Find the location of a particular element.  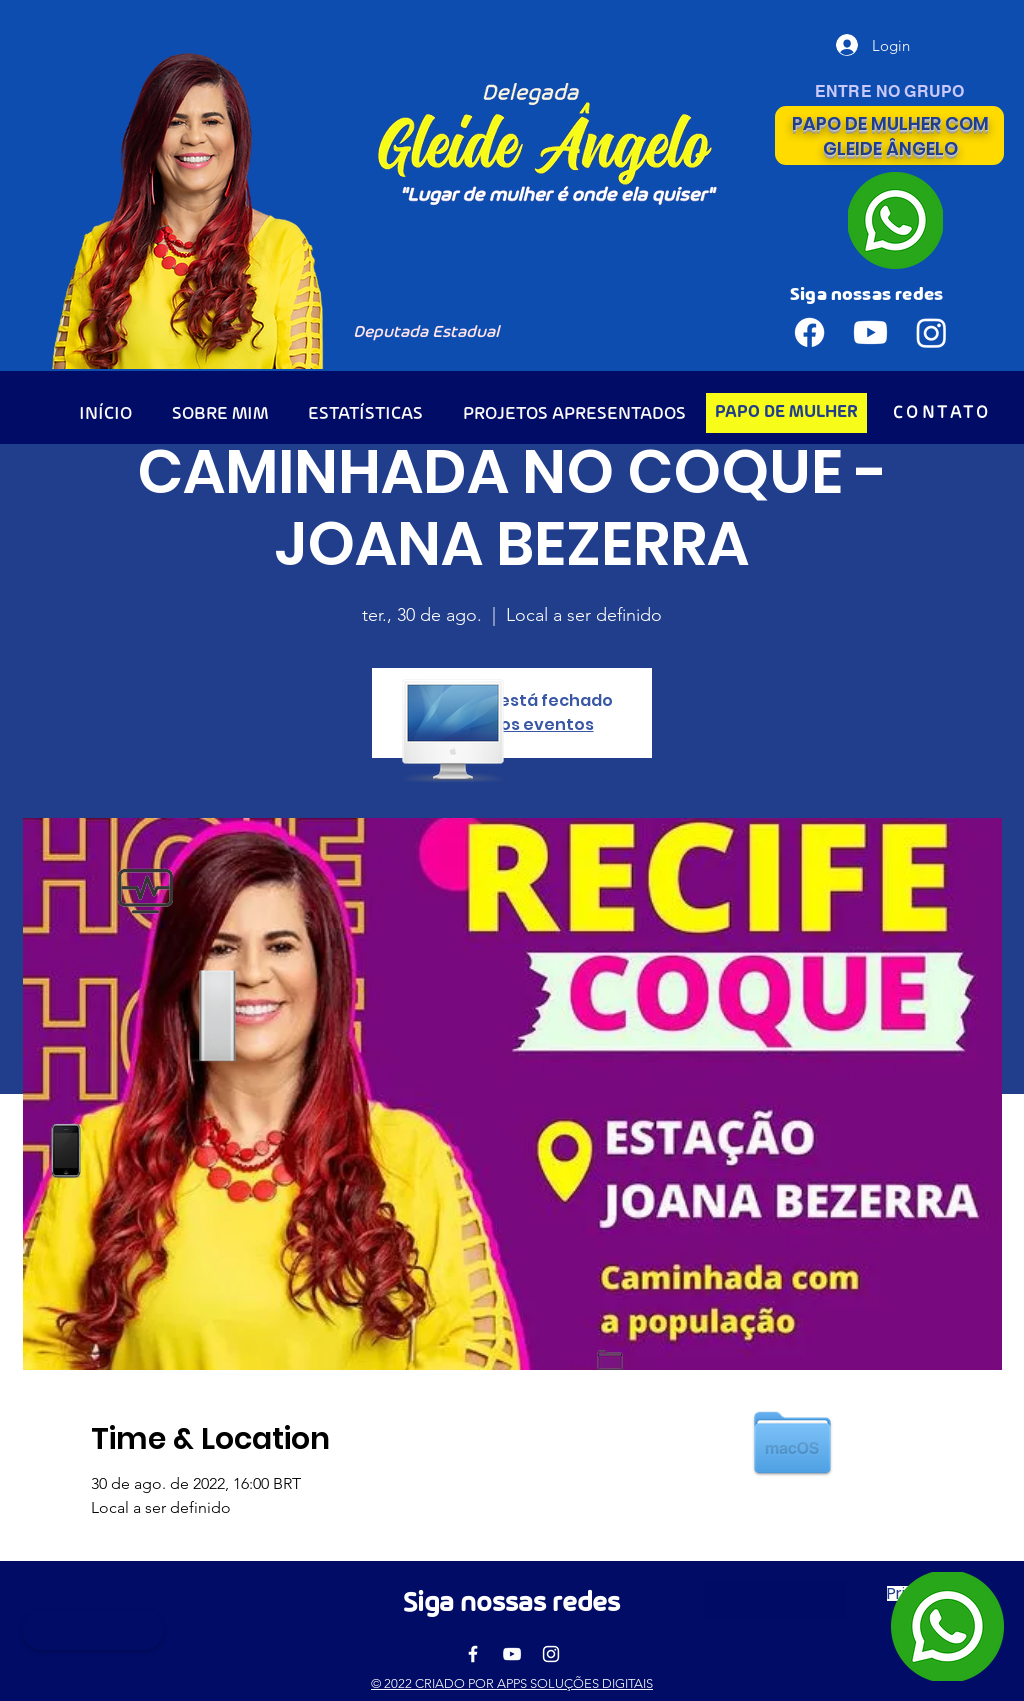

access macOS system files and folders is located at coordinates (792, 1442).